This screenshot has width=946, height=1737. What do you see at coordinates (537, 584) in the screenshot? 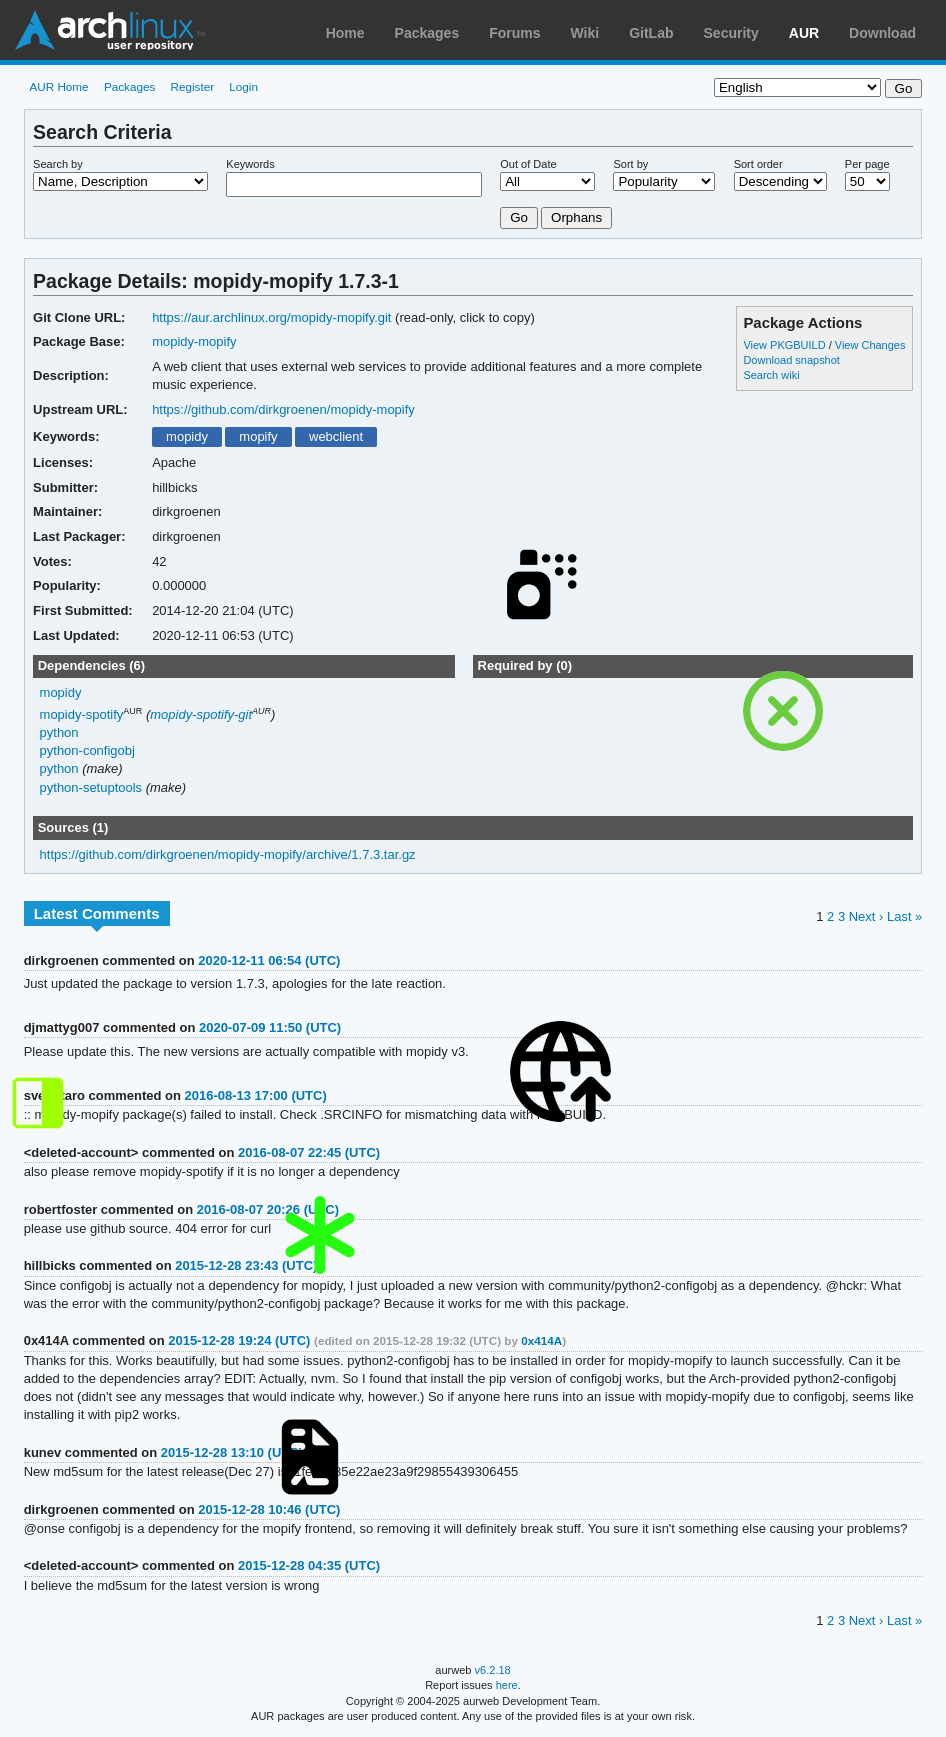
I see `access spray or paint tools` at bounding box center [537, 584].